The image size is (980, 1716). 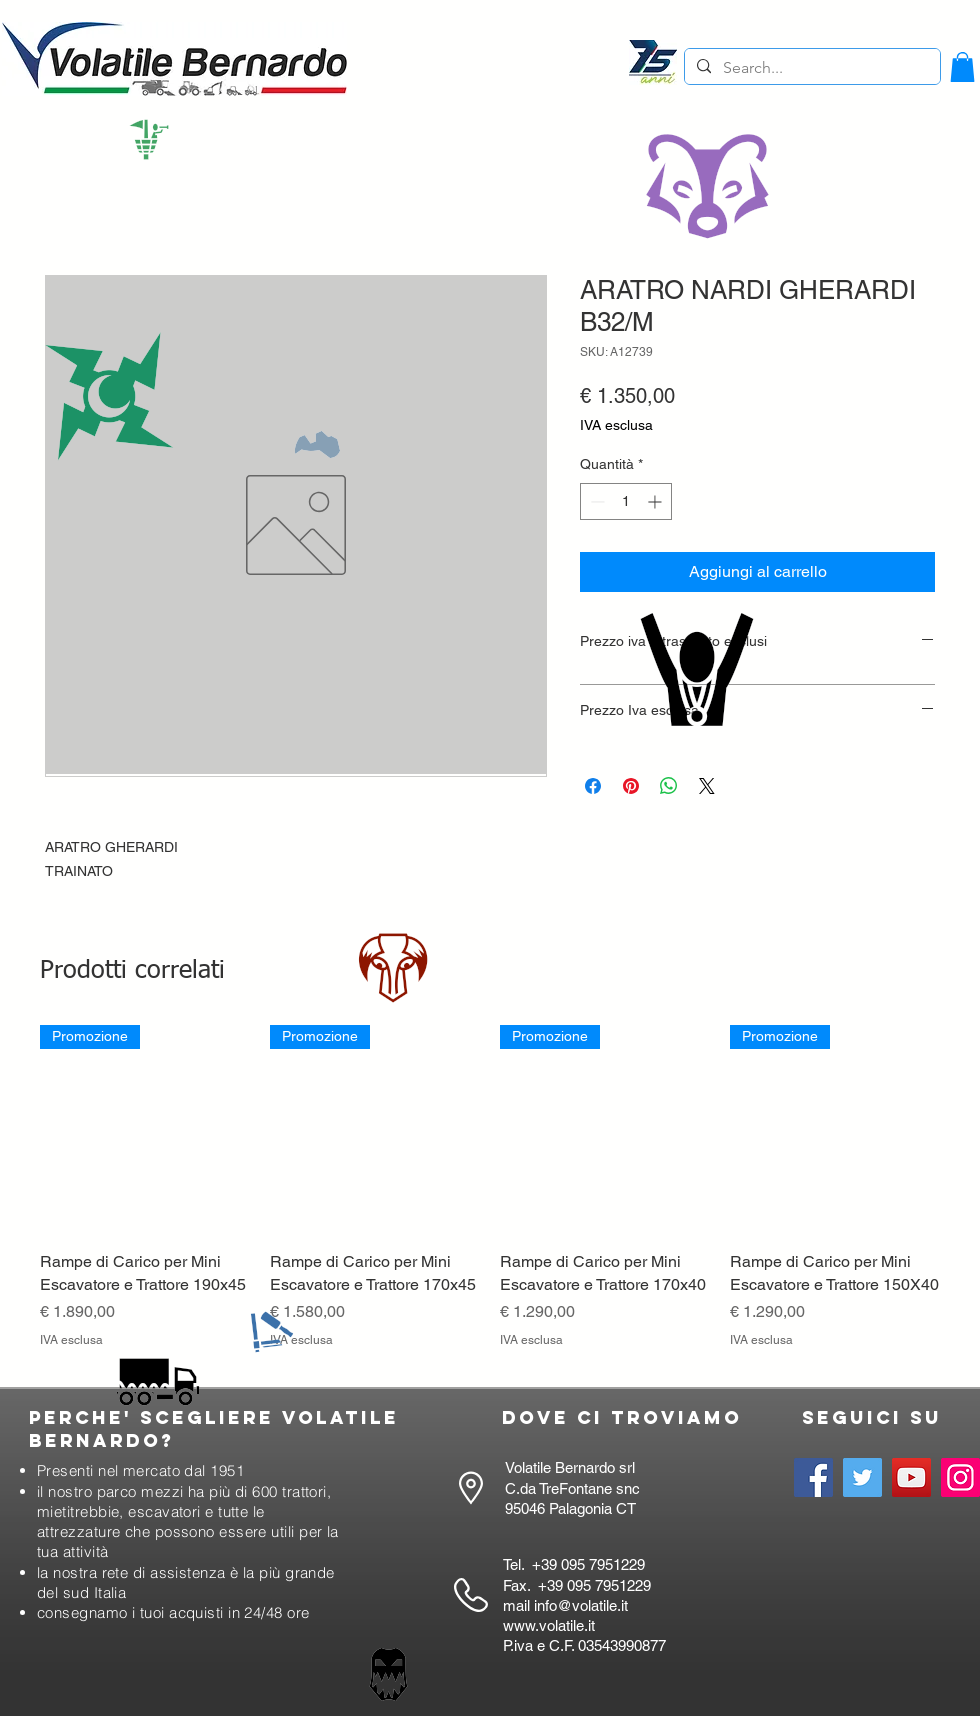 What do you see at coordinates (149, 139) in the screenshot?
I see `access the lookout or observation point` at bounding box center [149, 139].